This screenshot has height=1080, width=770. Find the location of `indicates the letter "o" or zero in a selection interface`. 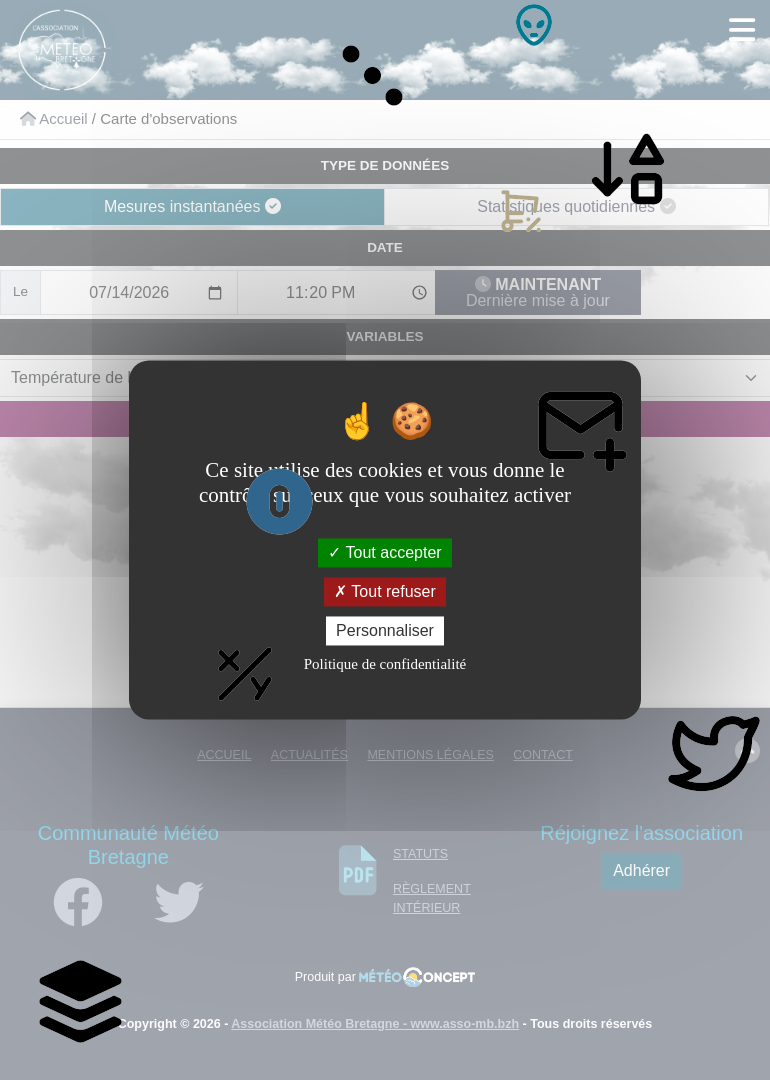

indicates the letter "o" or zero in a selection interface is located at coordinates (279, 501).